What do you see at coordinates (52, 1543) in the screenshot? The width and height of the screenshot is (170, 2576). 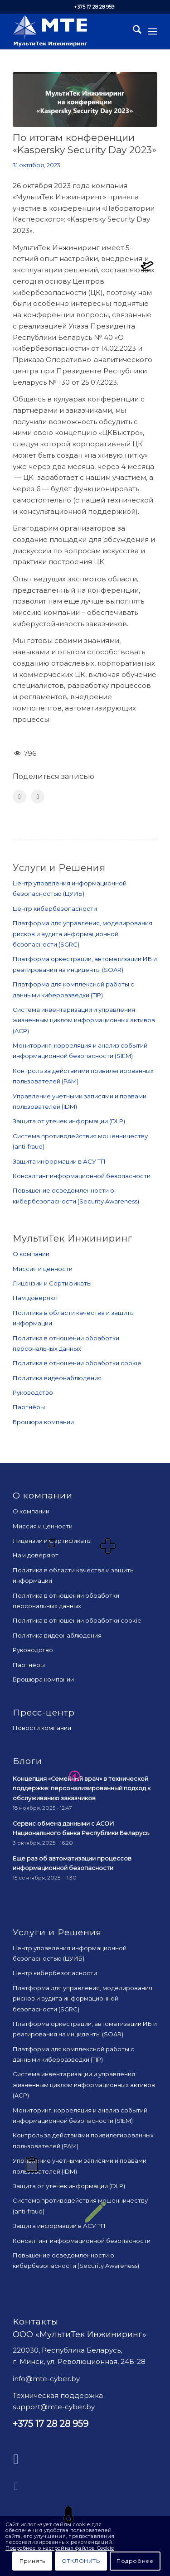 I see `bookmark this item` at bounding box center [52, 1543].